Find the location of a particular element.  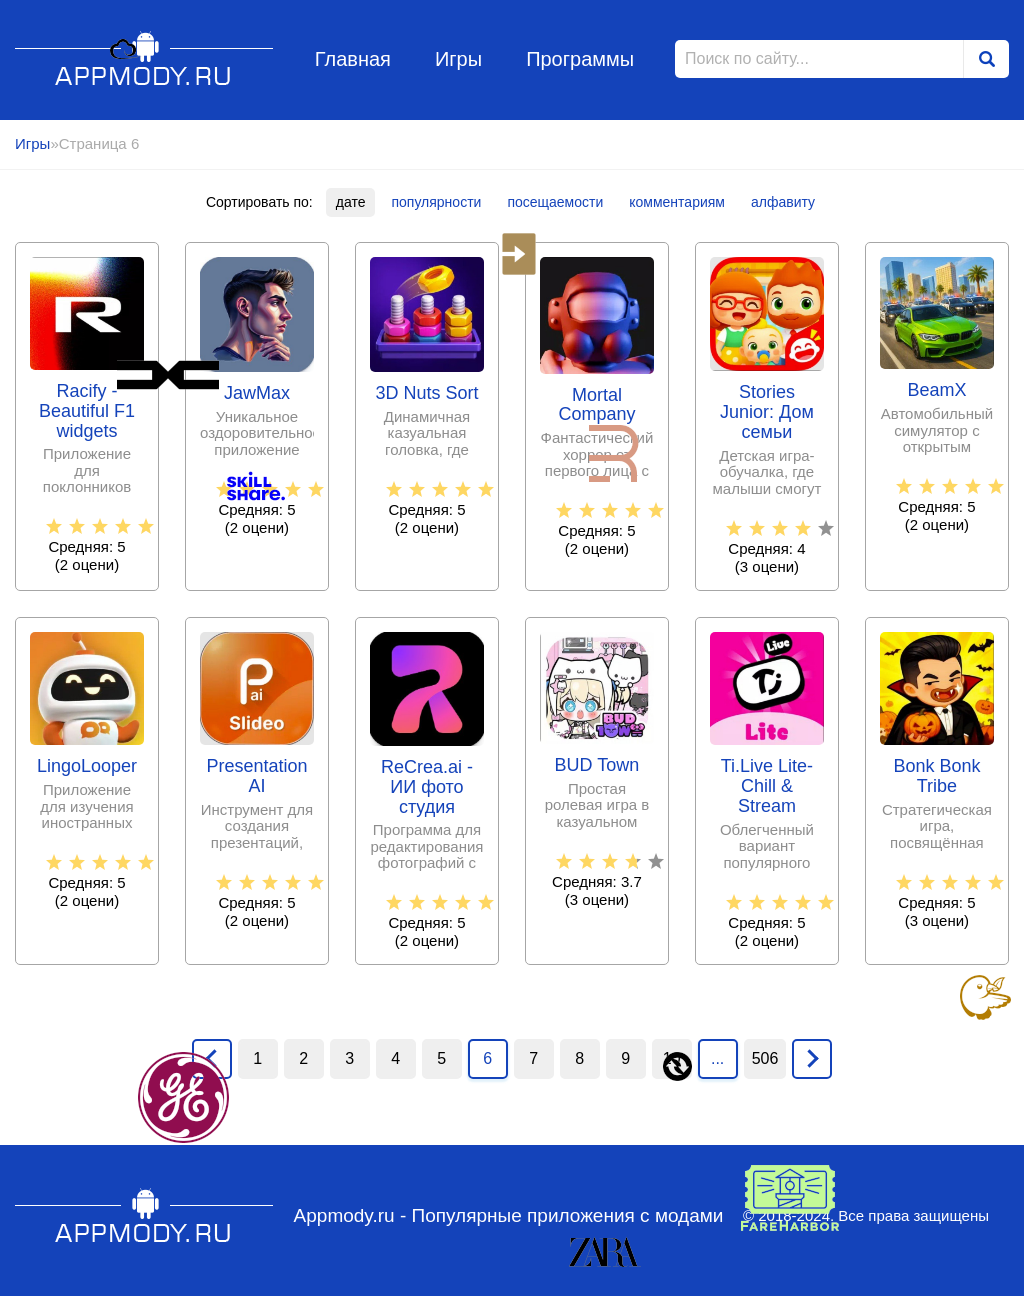

log in to your account is located at coordinates (519, 254).